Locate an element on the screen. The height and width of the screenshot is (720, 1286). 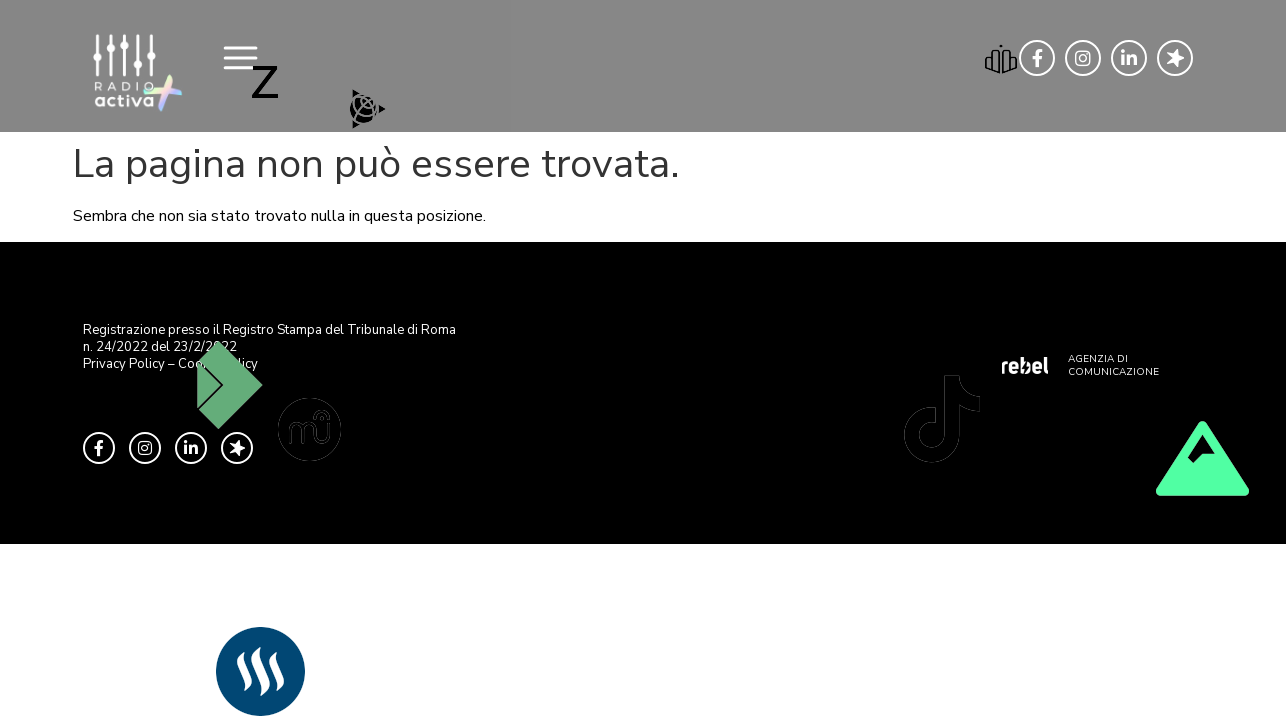
open zotero reference manager is located at coordinates (265, 82).